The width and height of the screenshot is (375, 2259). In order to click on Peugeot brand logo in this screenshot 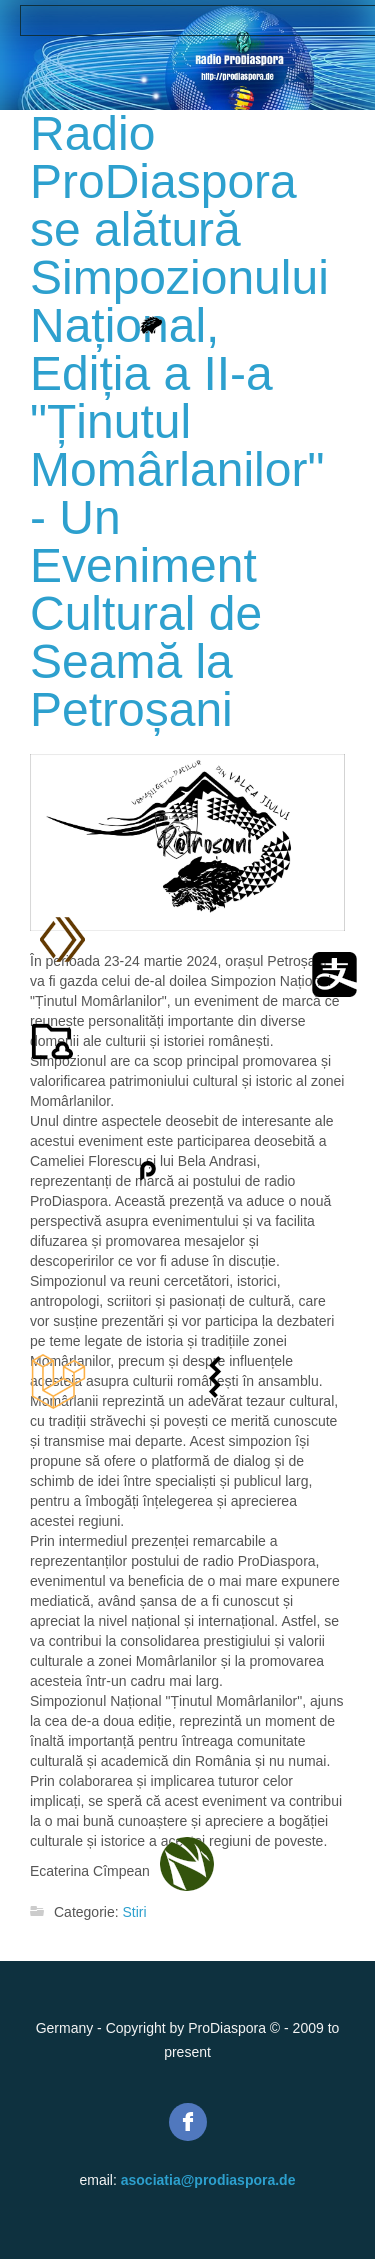, I will do `click(176, 835)`.